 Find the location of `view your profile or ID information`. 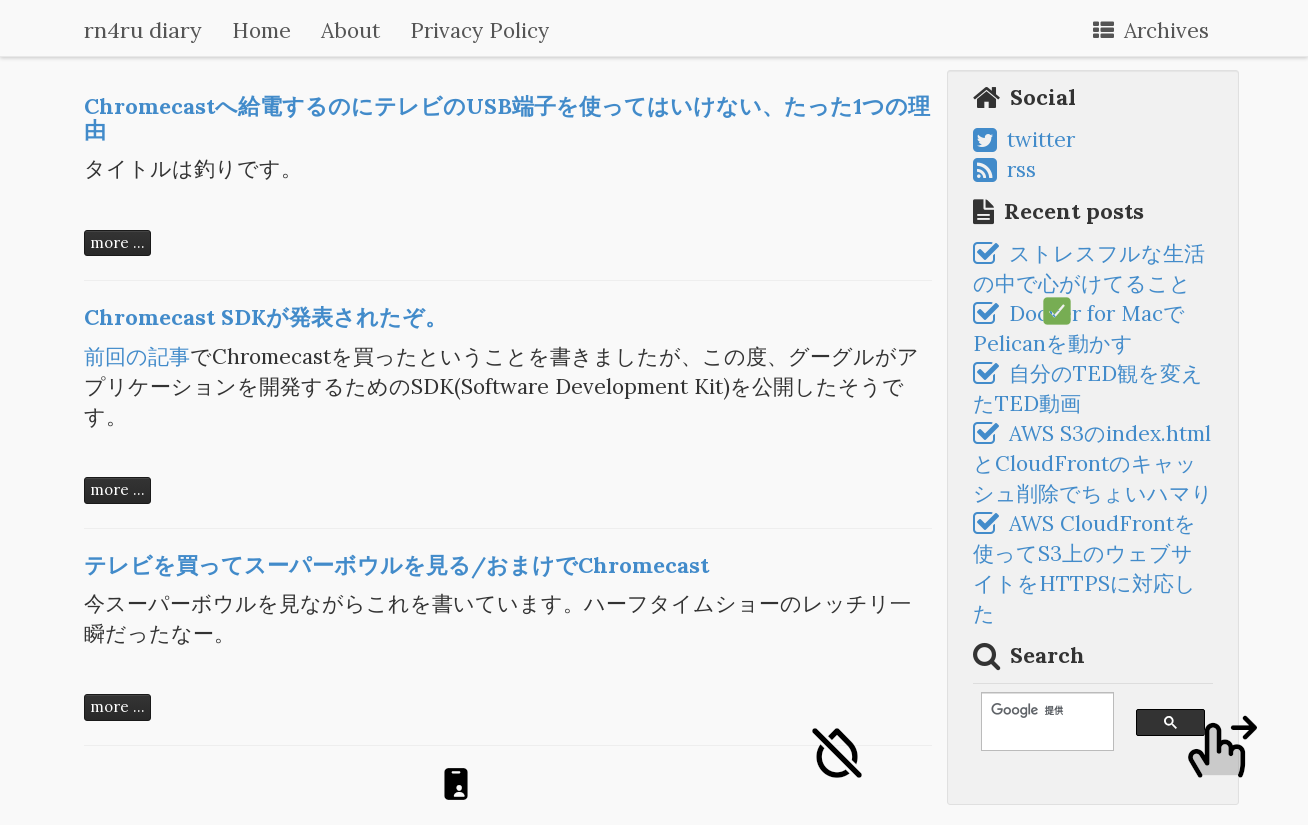

view your profile or ID information is located at coordinates (456, 784).